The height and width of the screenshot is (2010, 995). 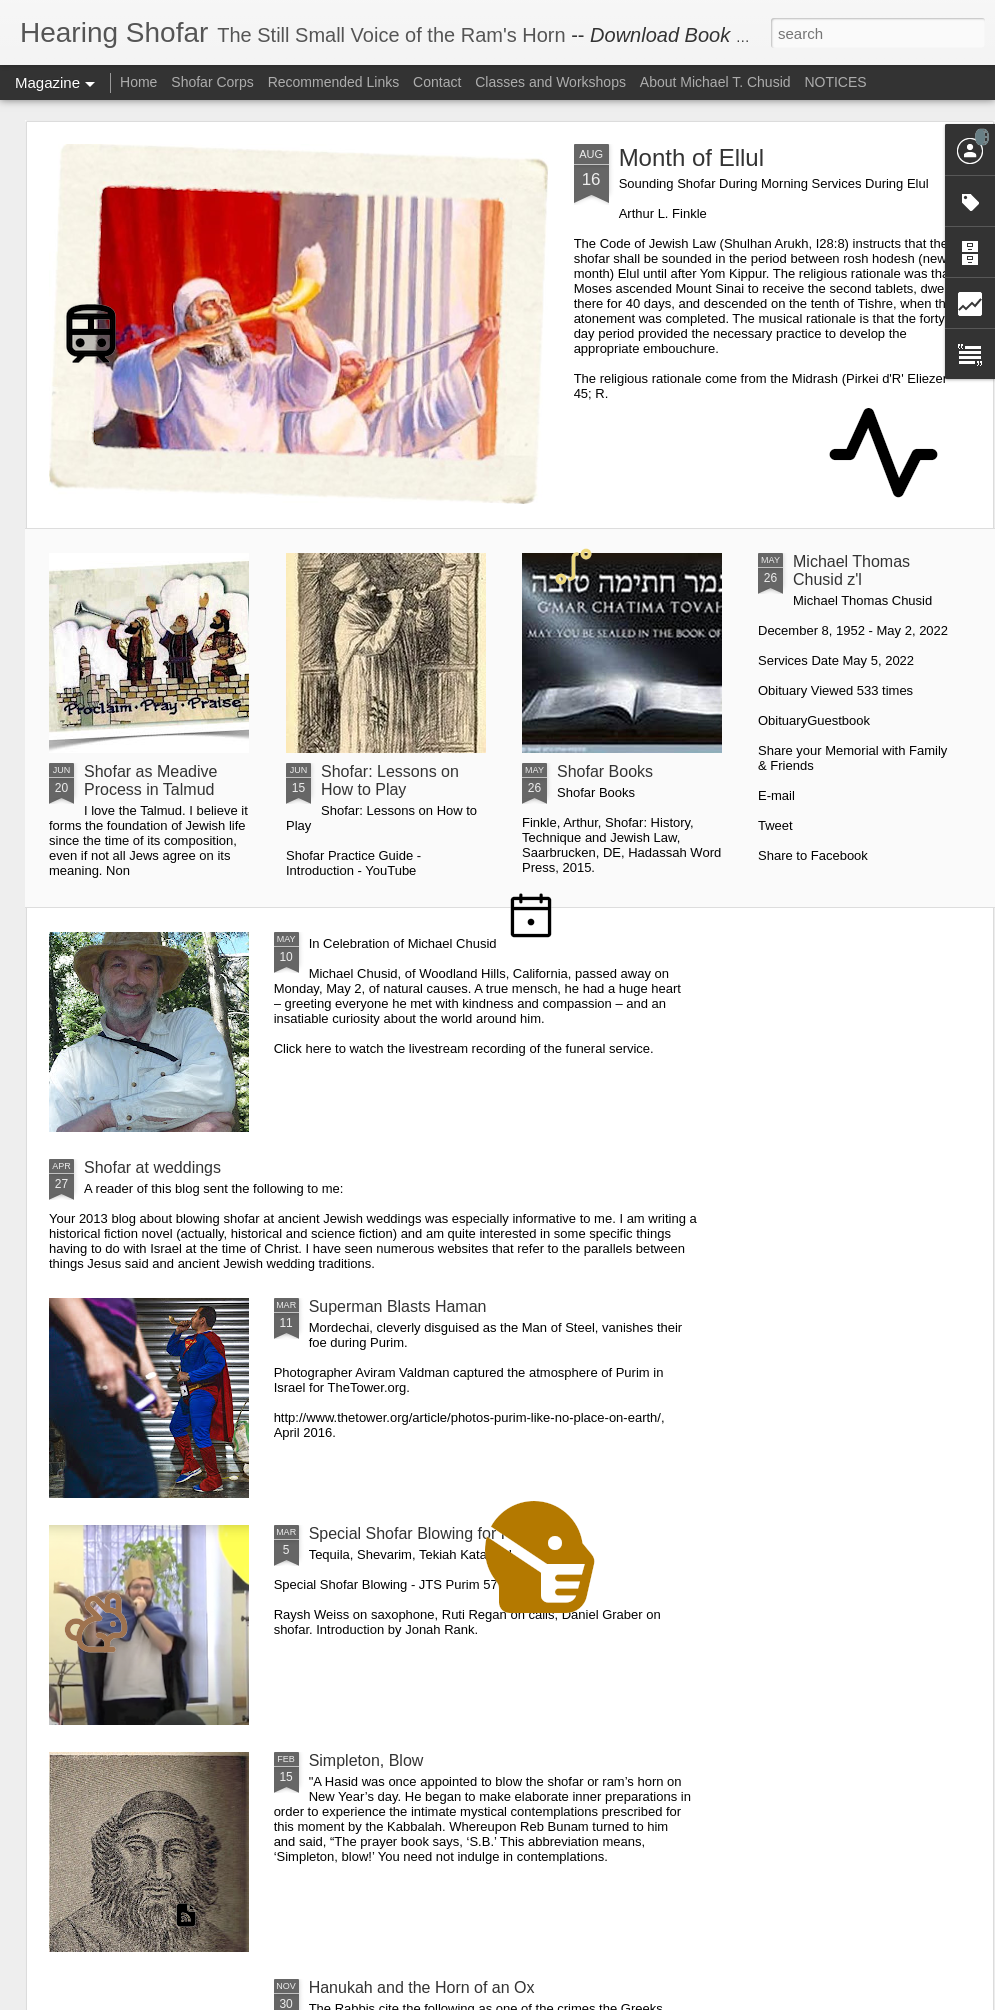 What do you see at coordinates (883, 454) in the screenshot?
I see `view health or heart rate data` at bounding box center [883, 454].